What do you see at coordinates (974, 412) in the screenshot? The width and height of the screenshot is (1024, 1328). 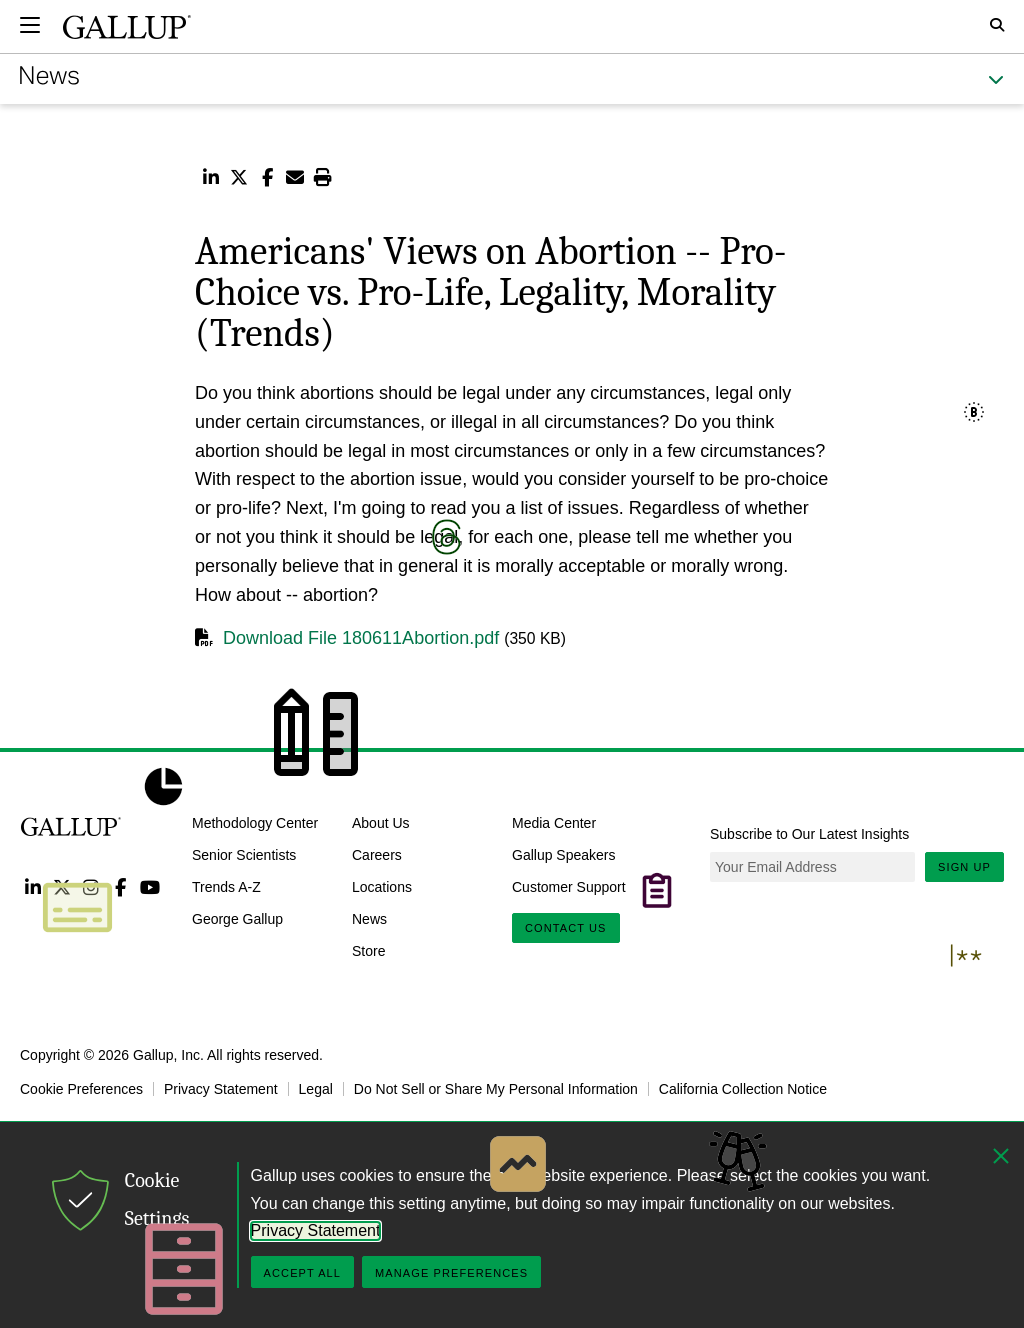 I see `indicates bold text formatting option` at bounding box center [974, 412].